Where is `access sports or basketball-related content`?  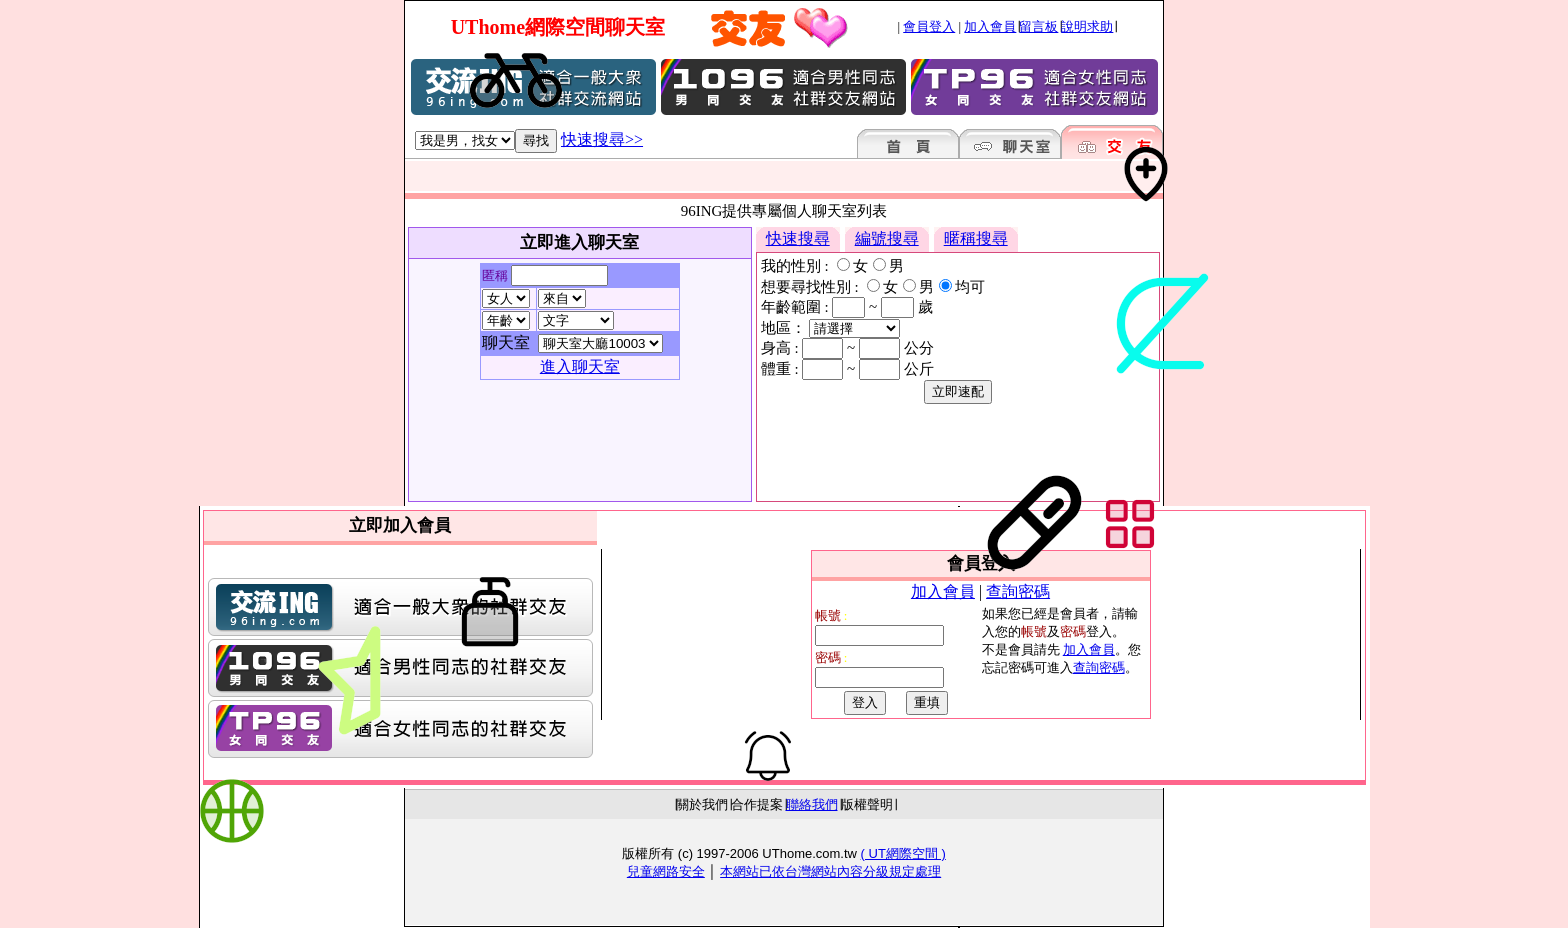
access sports or basketball-related content is located at coordinates (232, 811).